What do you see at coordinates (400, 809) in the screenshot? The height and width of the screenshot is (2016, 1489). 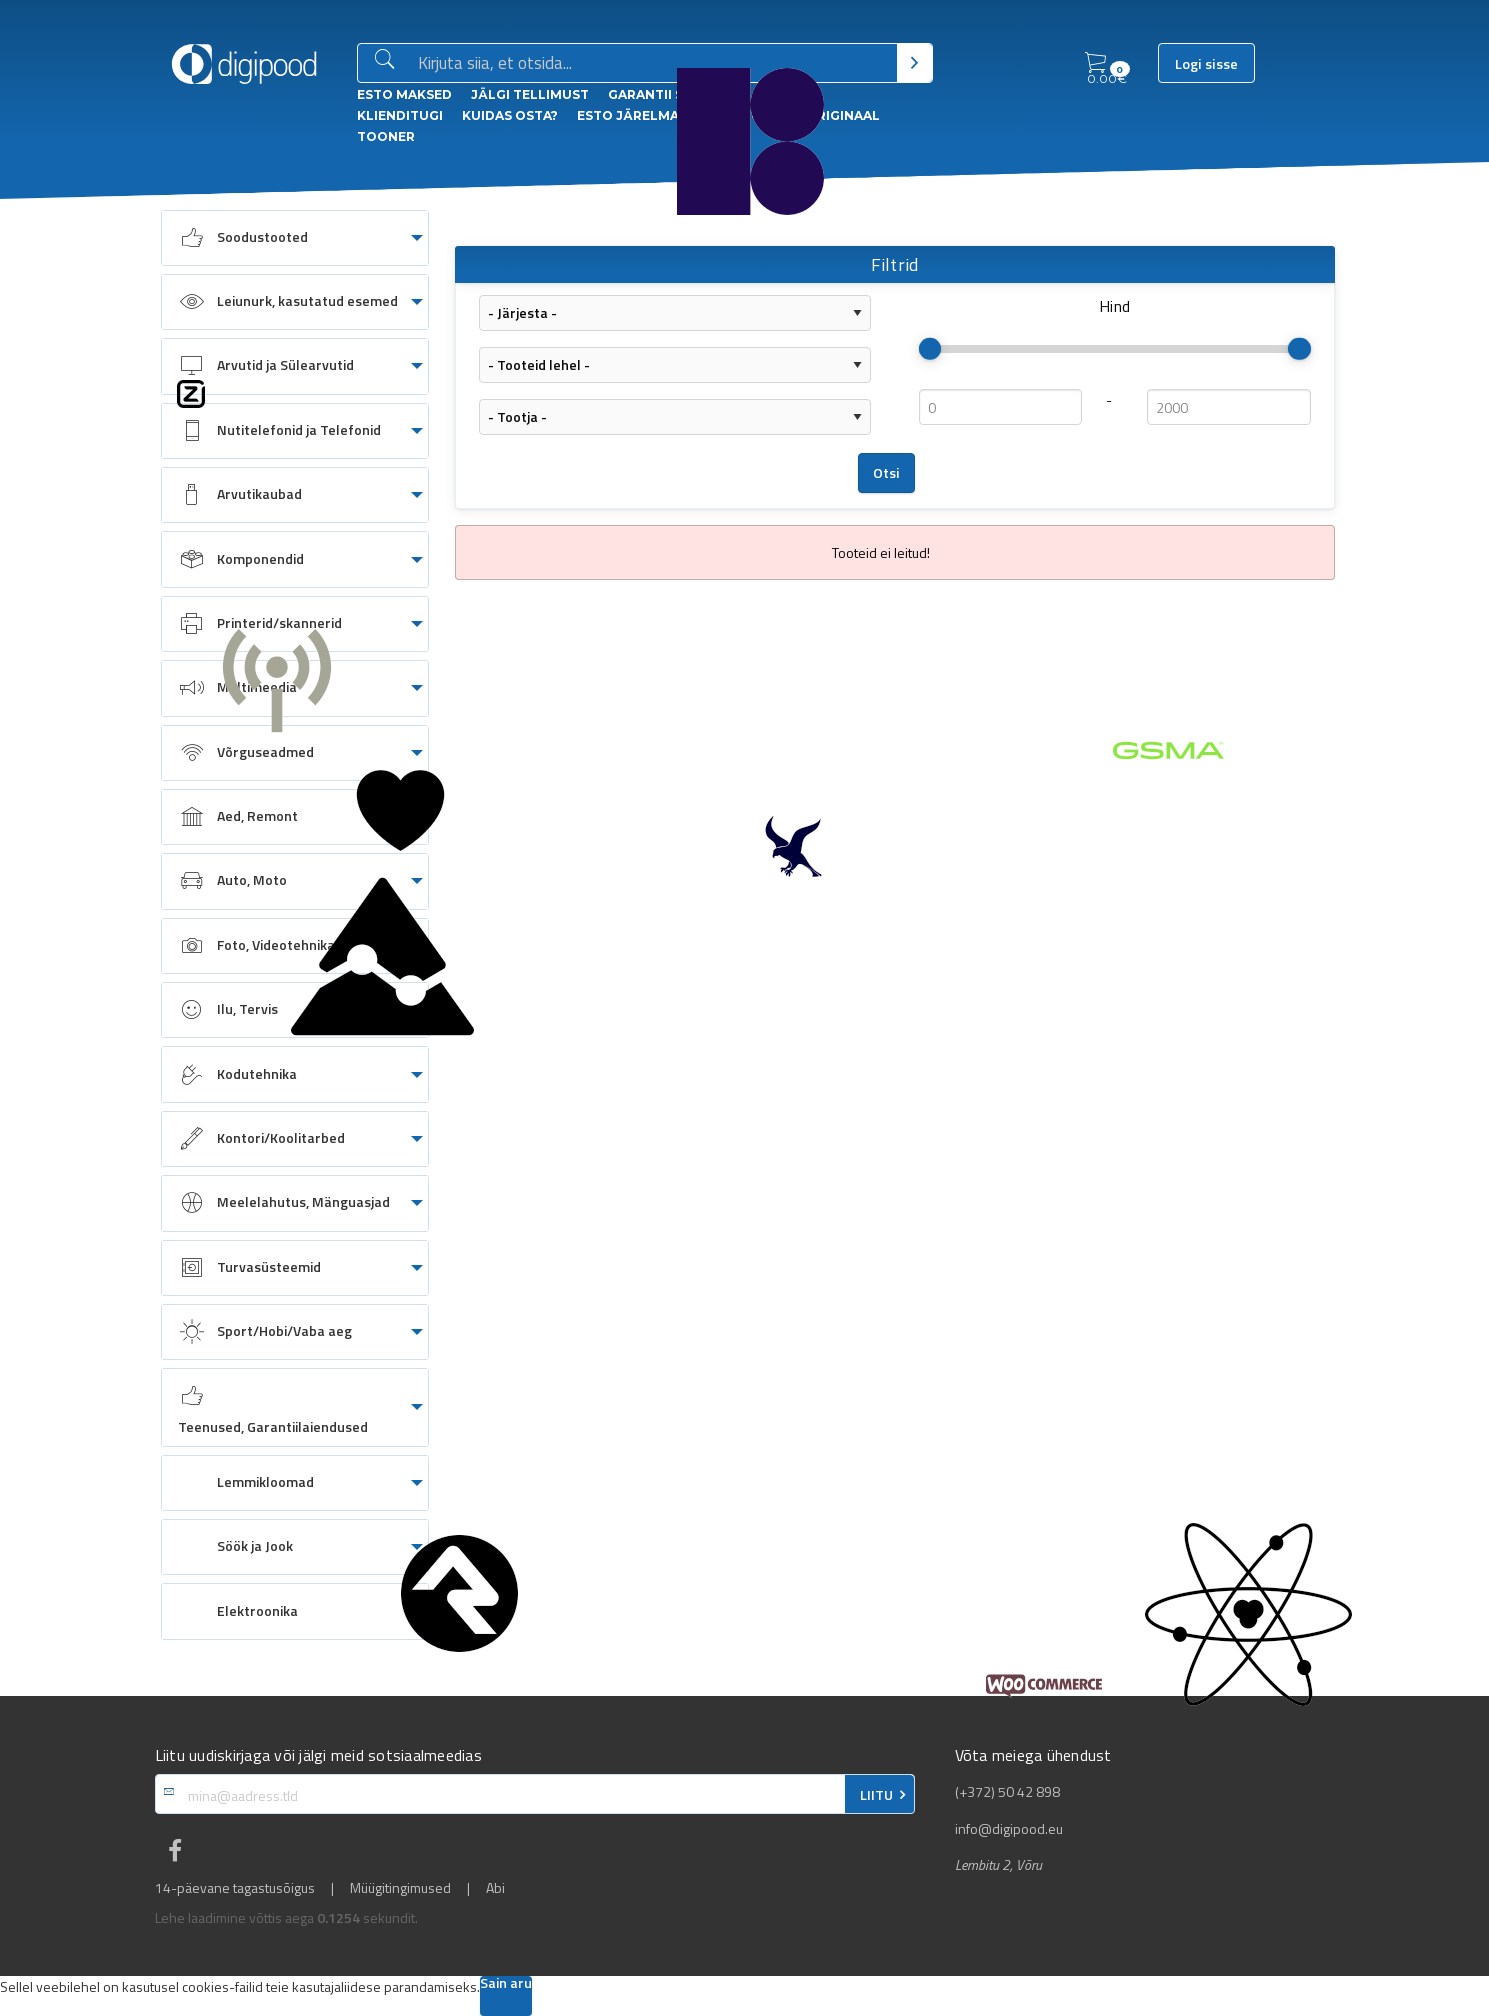 I see `add to favorites` at bounding box center [400, 809].